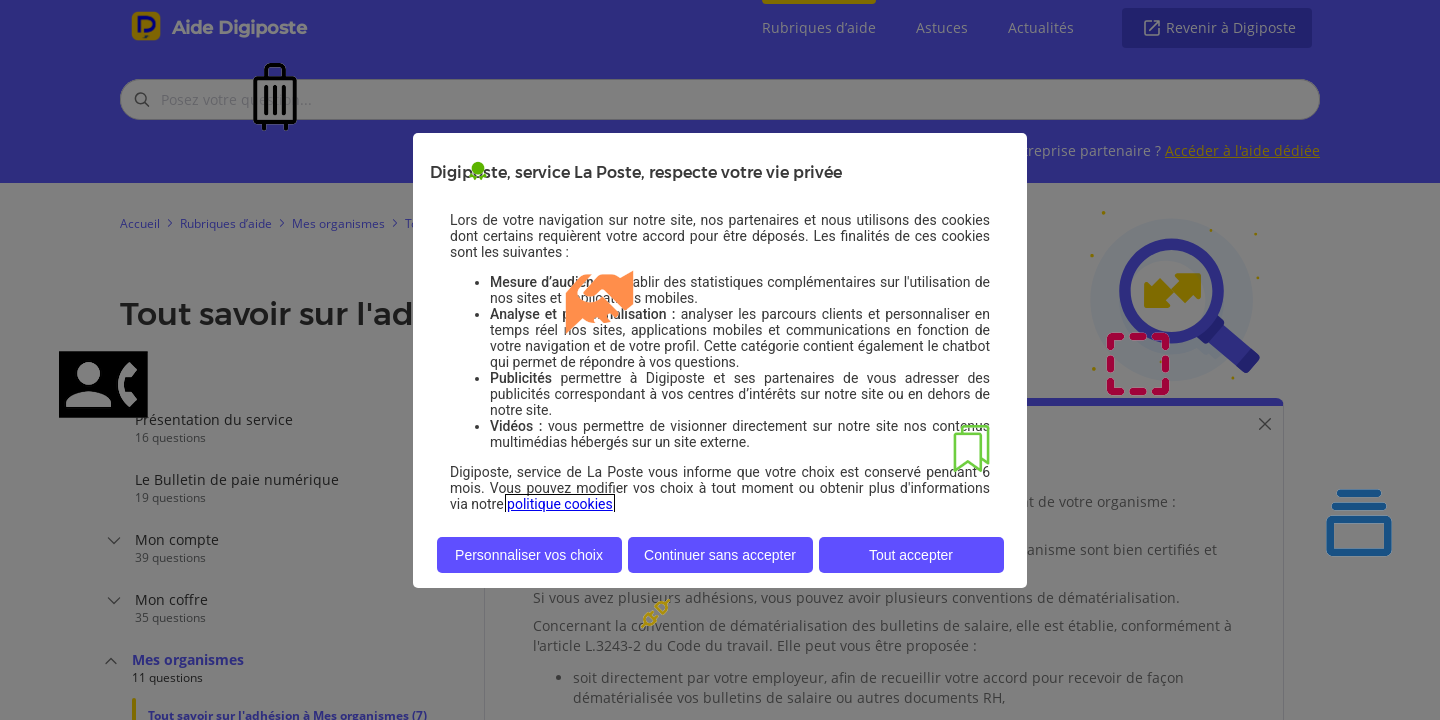  What do you see at coordinates (1359, 526) in the screenshot?
I see `view stacked cards or layers` at bounding box center [1359, 526].